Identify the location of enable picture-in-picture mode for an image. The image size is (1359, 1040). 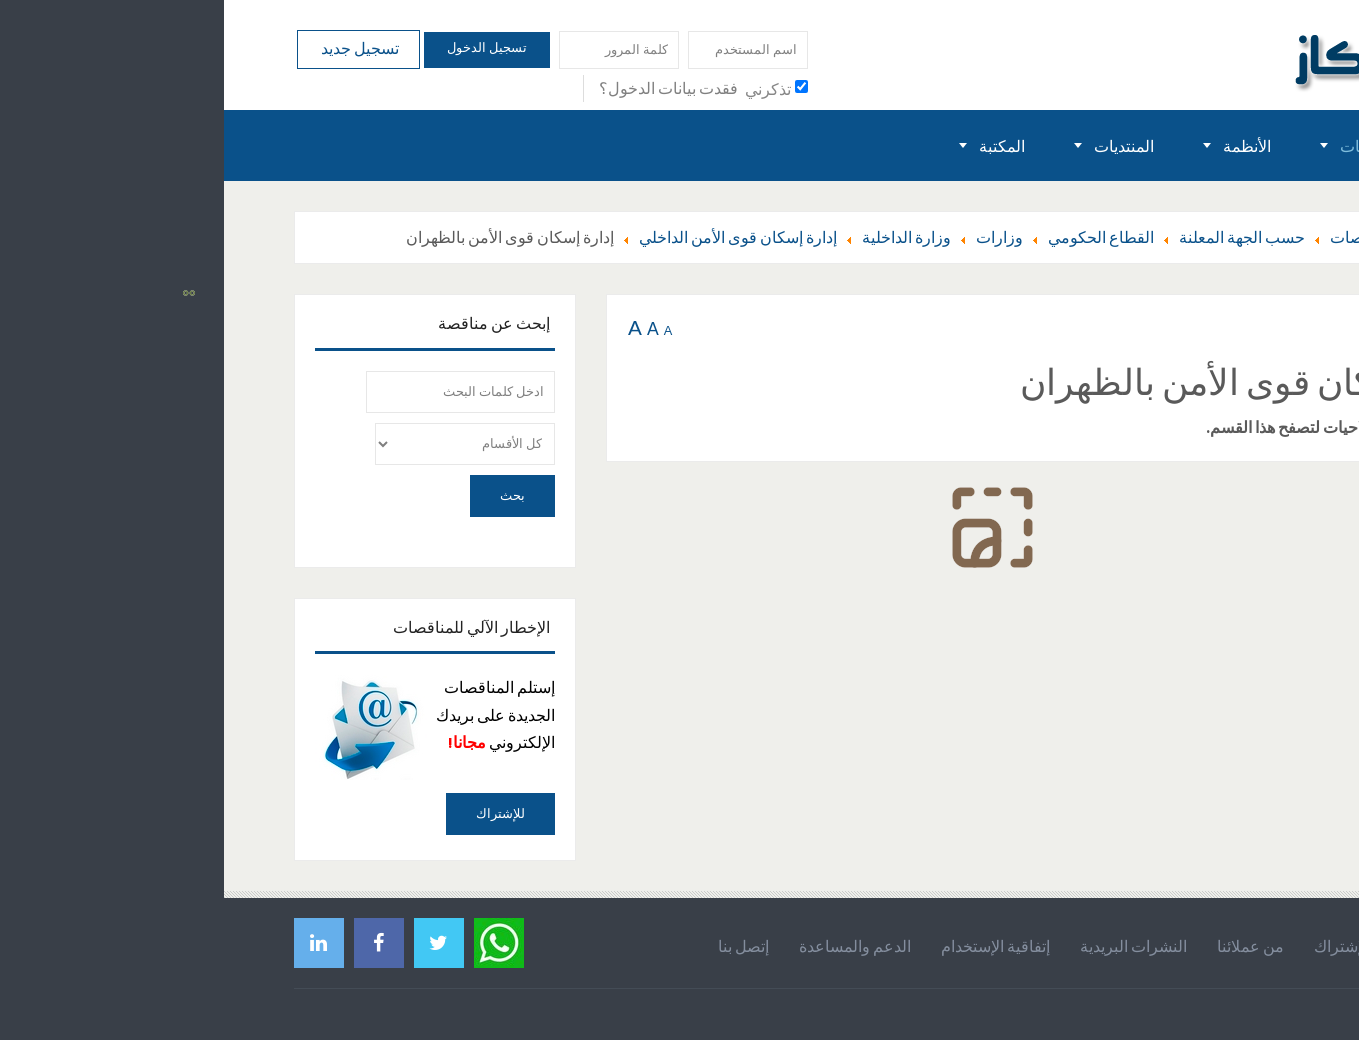
(992, 527).